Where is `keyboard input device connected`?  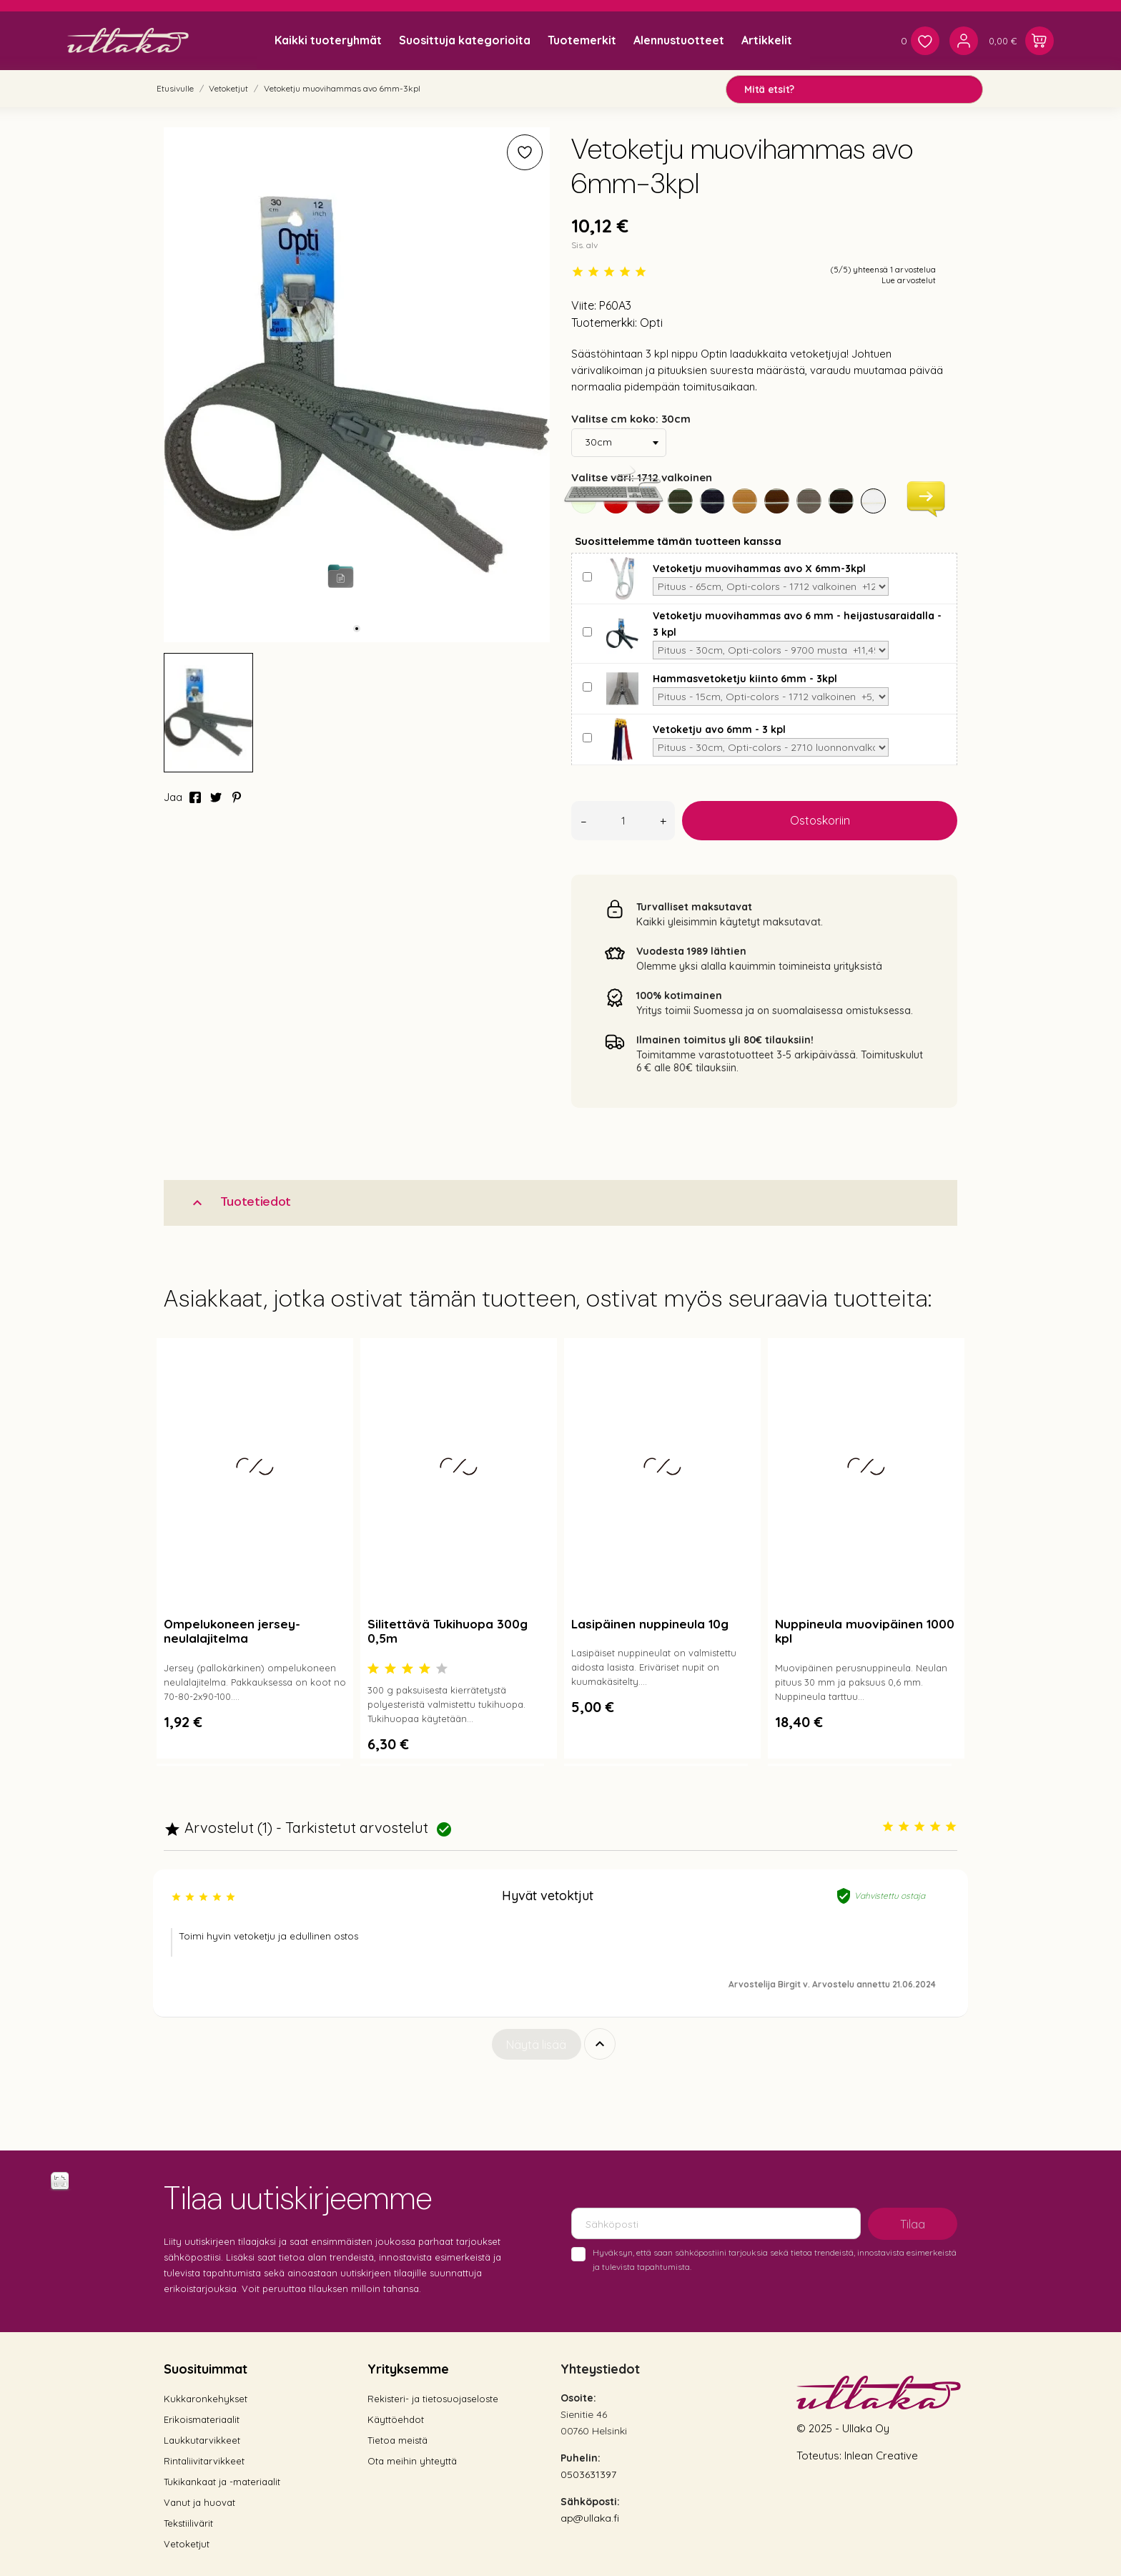
keyboard input device connected is located at coordinates (613, 483).